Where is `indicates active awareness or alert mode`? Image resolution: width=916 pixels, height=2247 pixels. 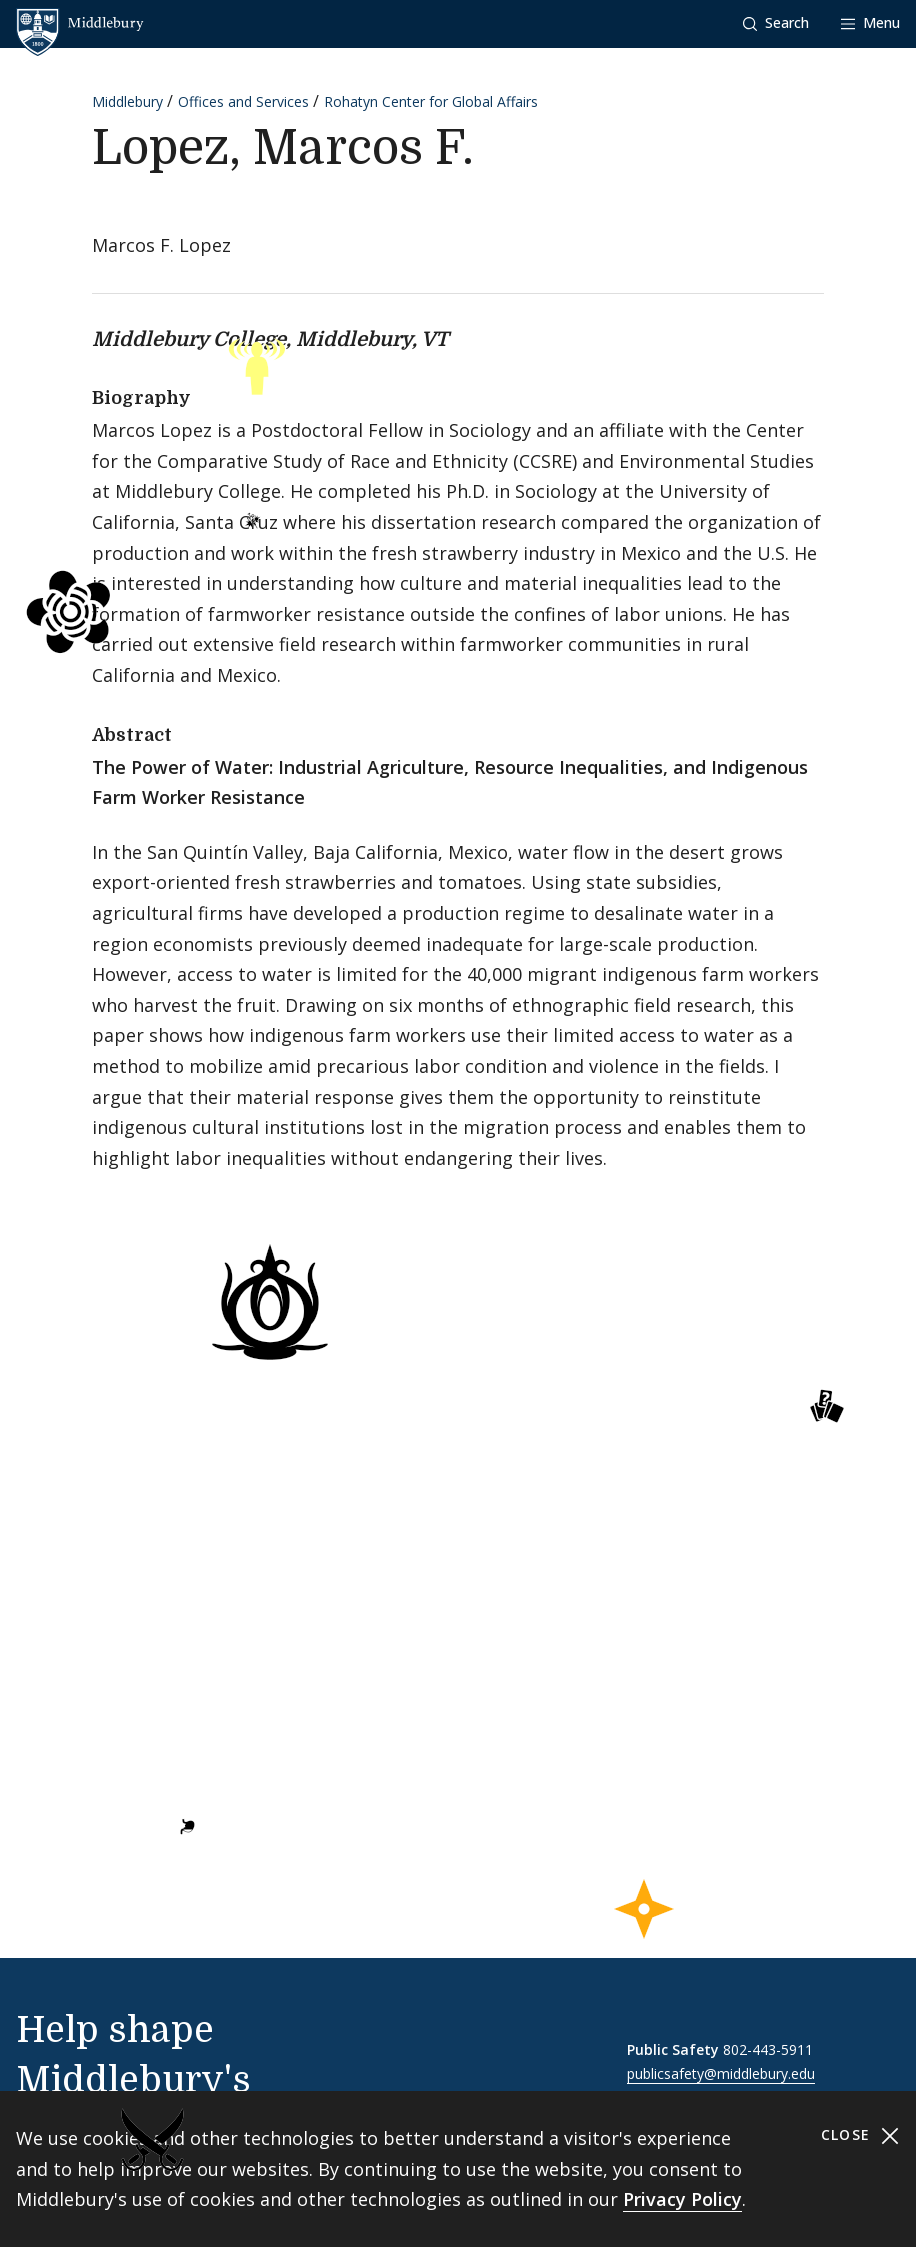
indicates active awareness or alert mode is located at coordinates (256, 366).